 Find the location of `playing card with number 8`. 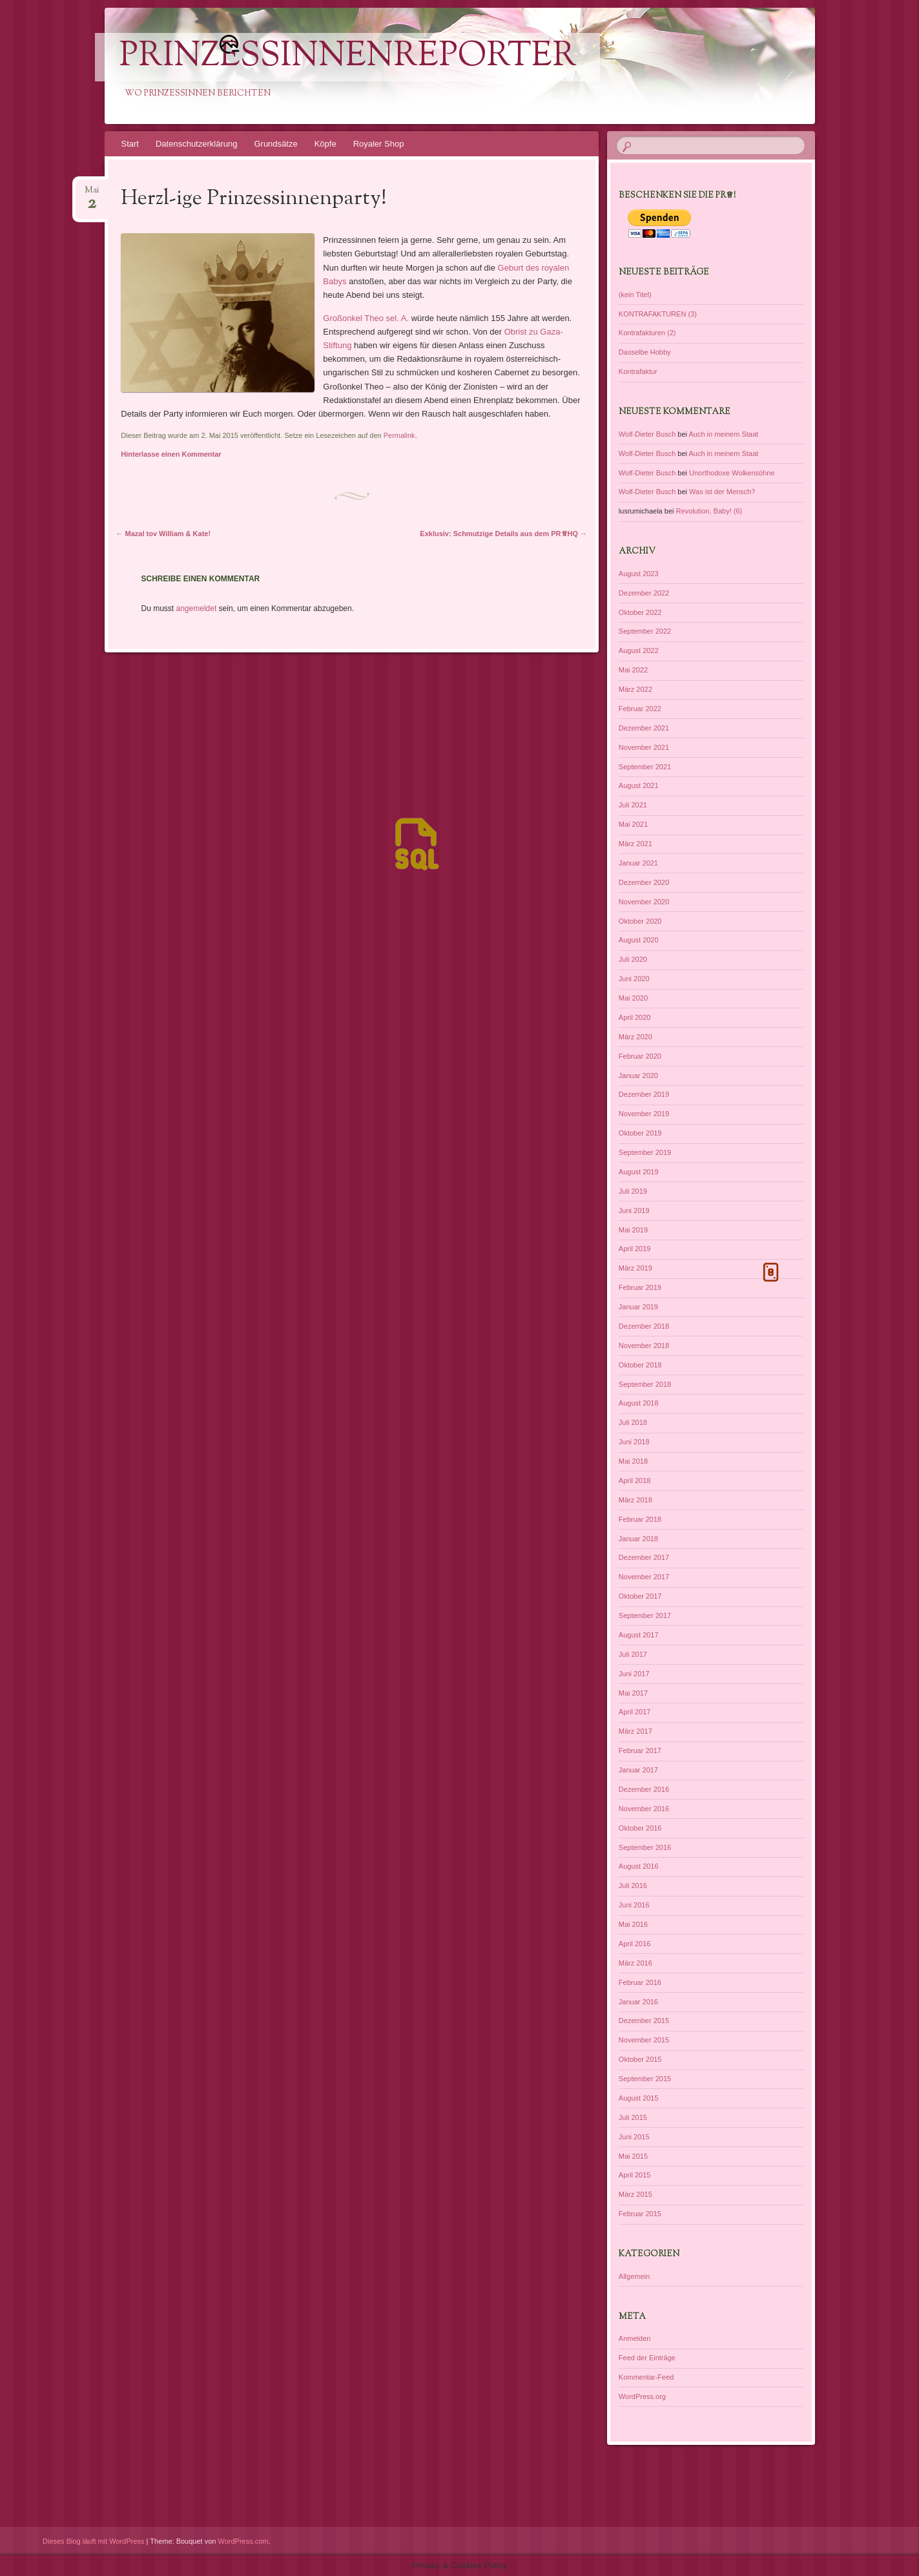

playing card with number 8 is located at coordinates (770, 1272).